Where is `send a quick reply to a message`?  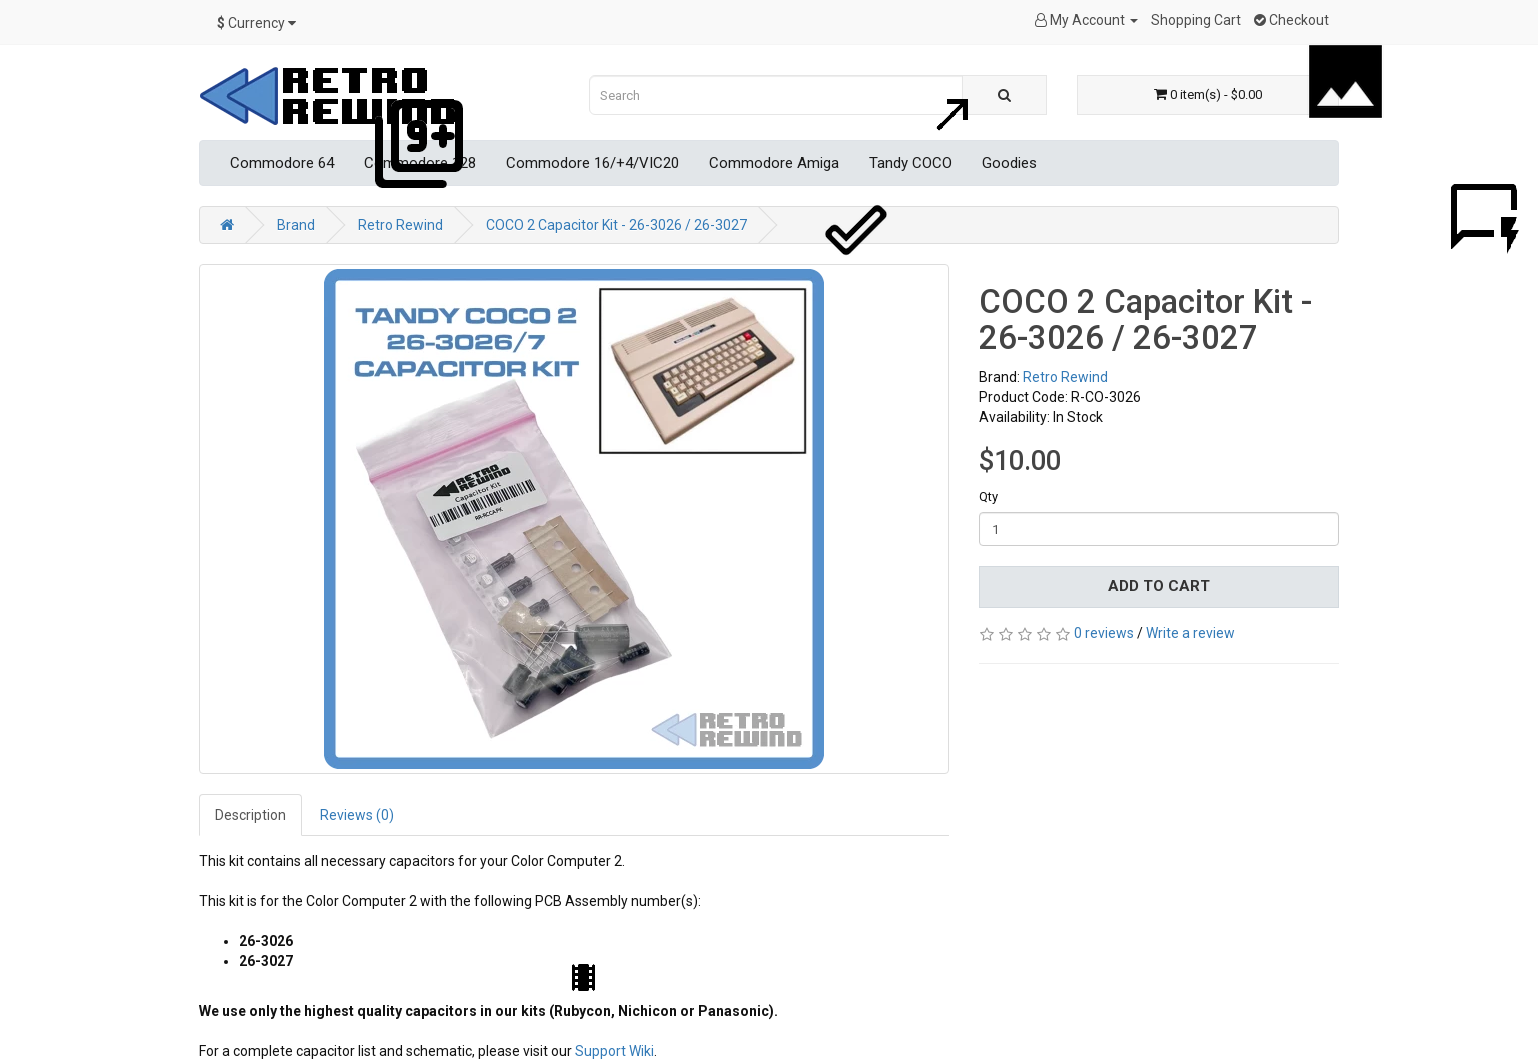
send a quick reply to a message is located at coordinates (1484, 217).